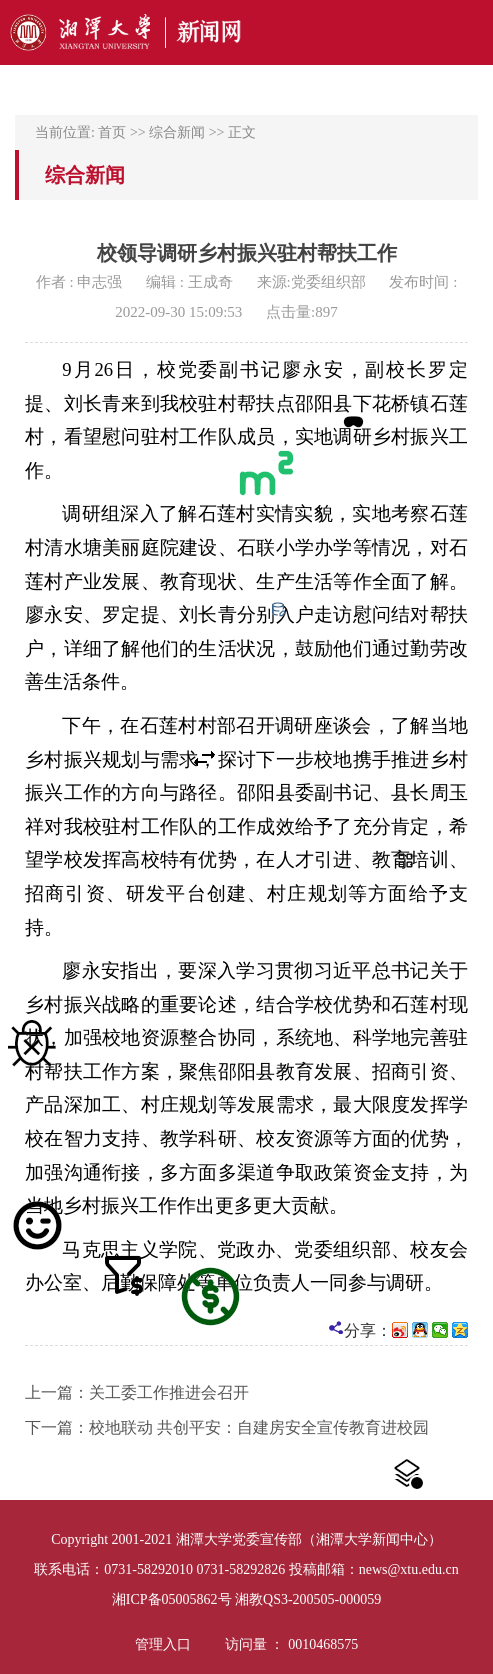 The width and height of the screenshot is (493, 1674). What do you see at coordinates (405, 860) in the screenshot?
I see `view items in grid layout` at bounding box center [405, 860].